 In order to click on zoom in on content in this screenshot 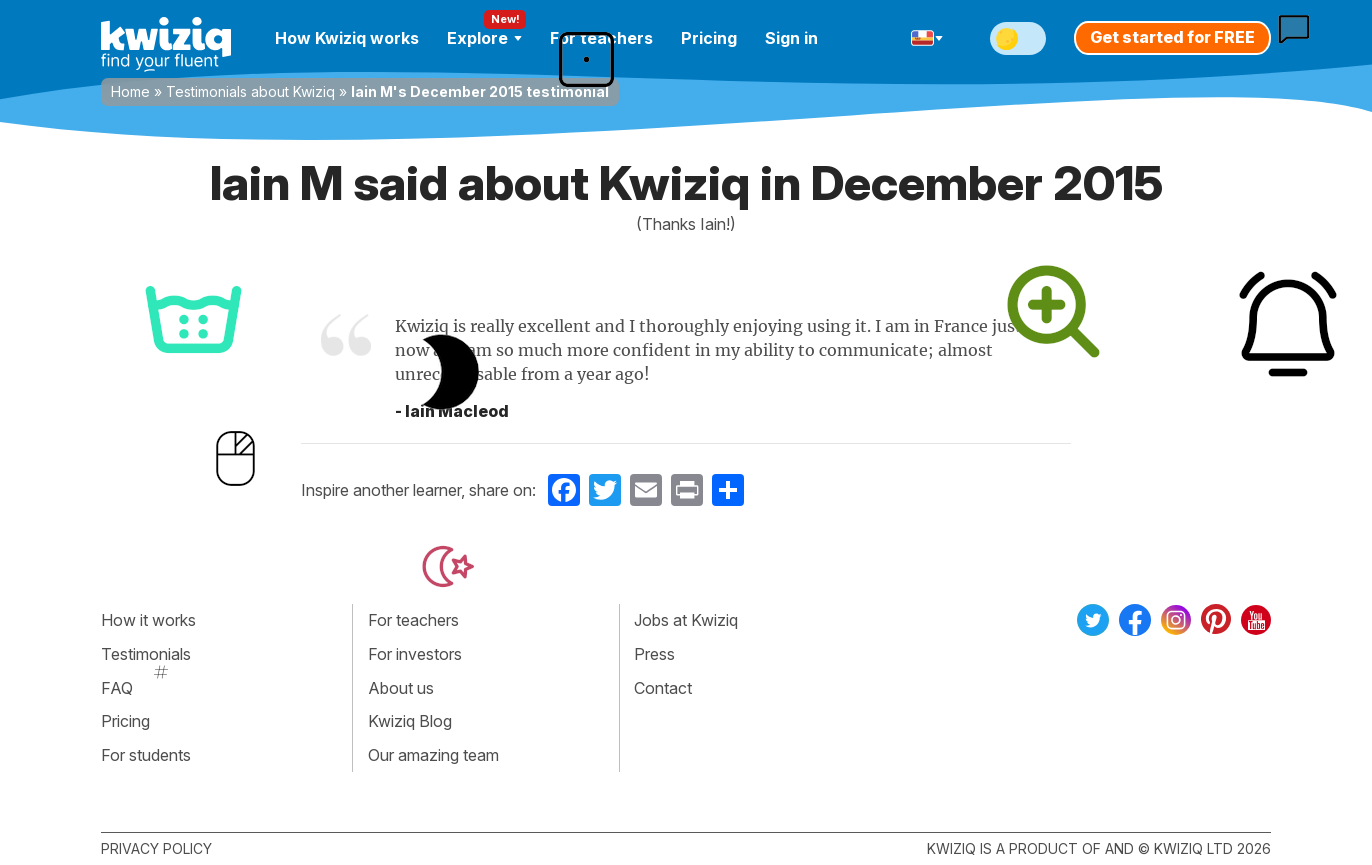, I will do `click(1053, 311)`.